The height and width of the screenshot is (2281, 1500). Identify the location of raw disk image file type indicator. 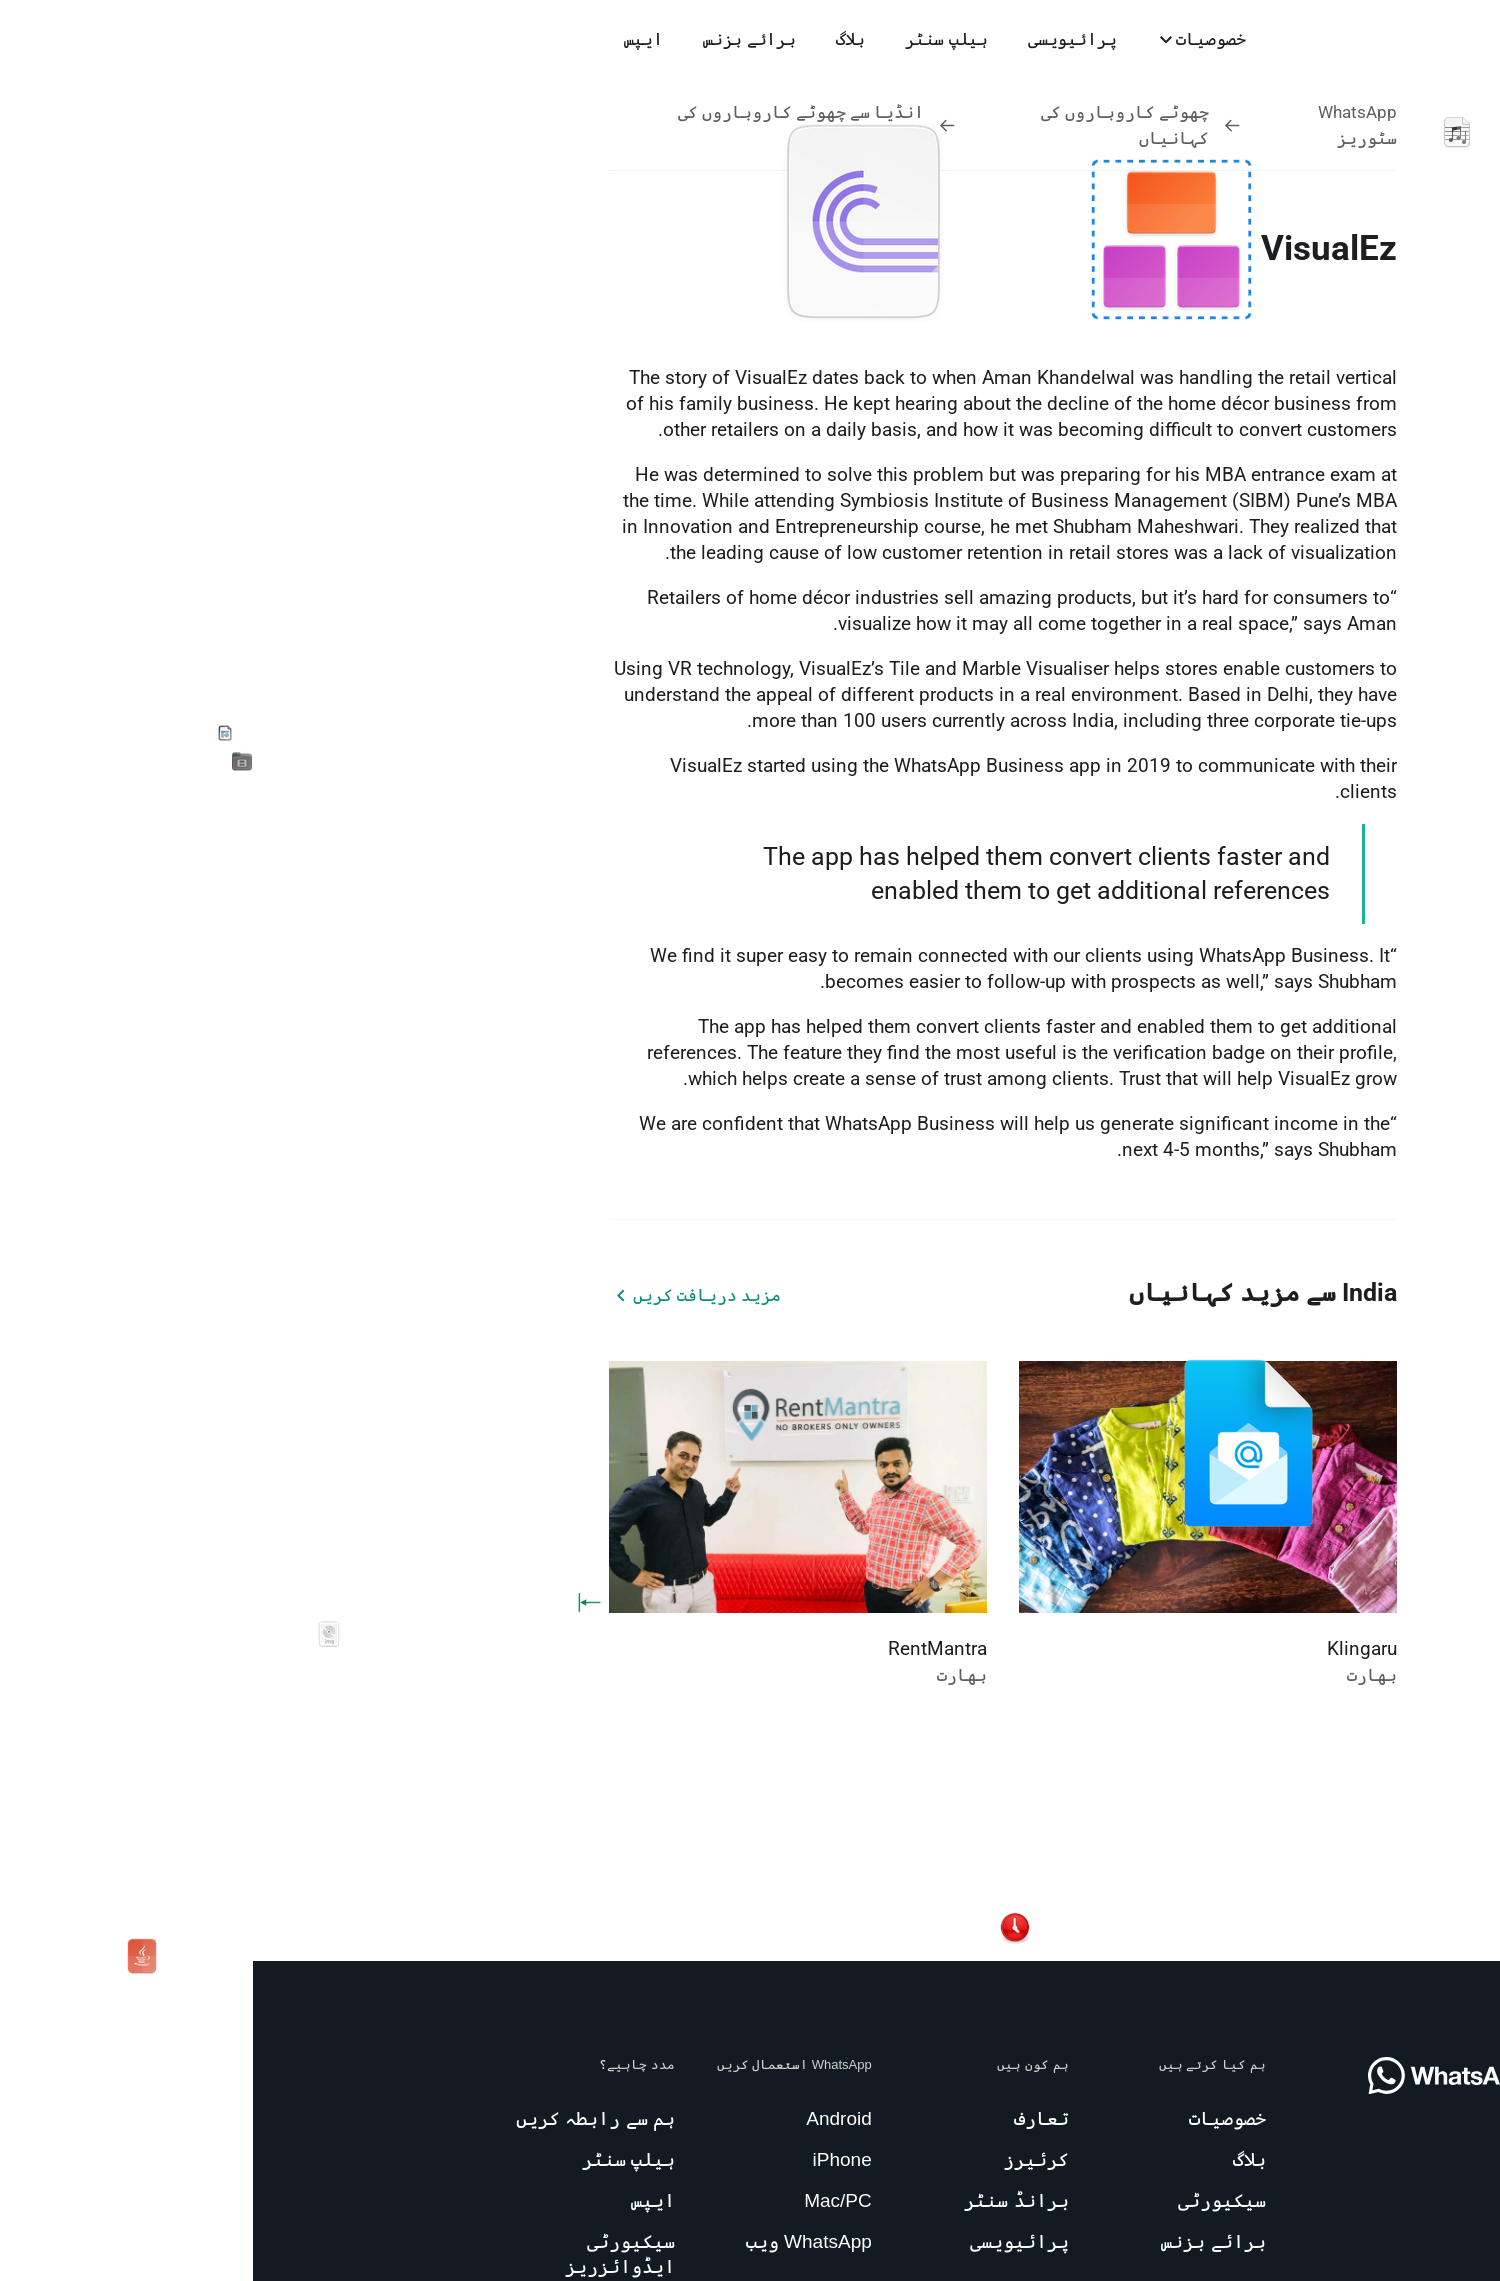
(329, 1634).